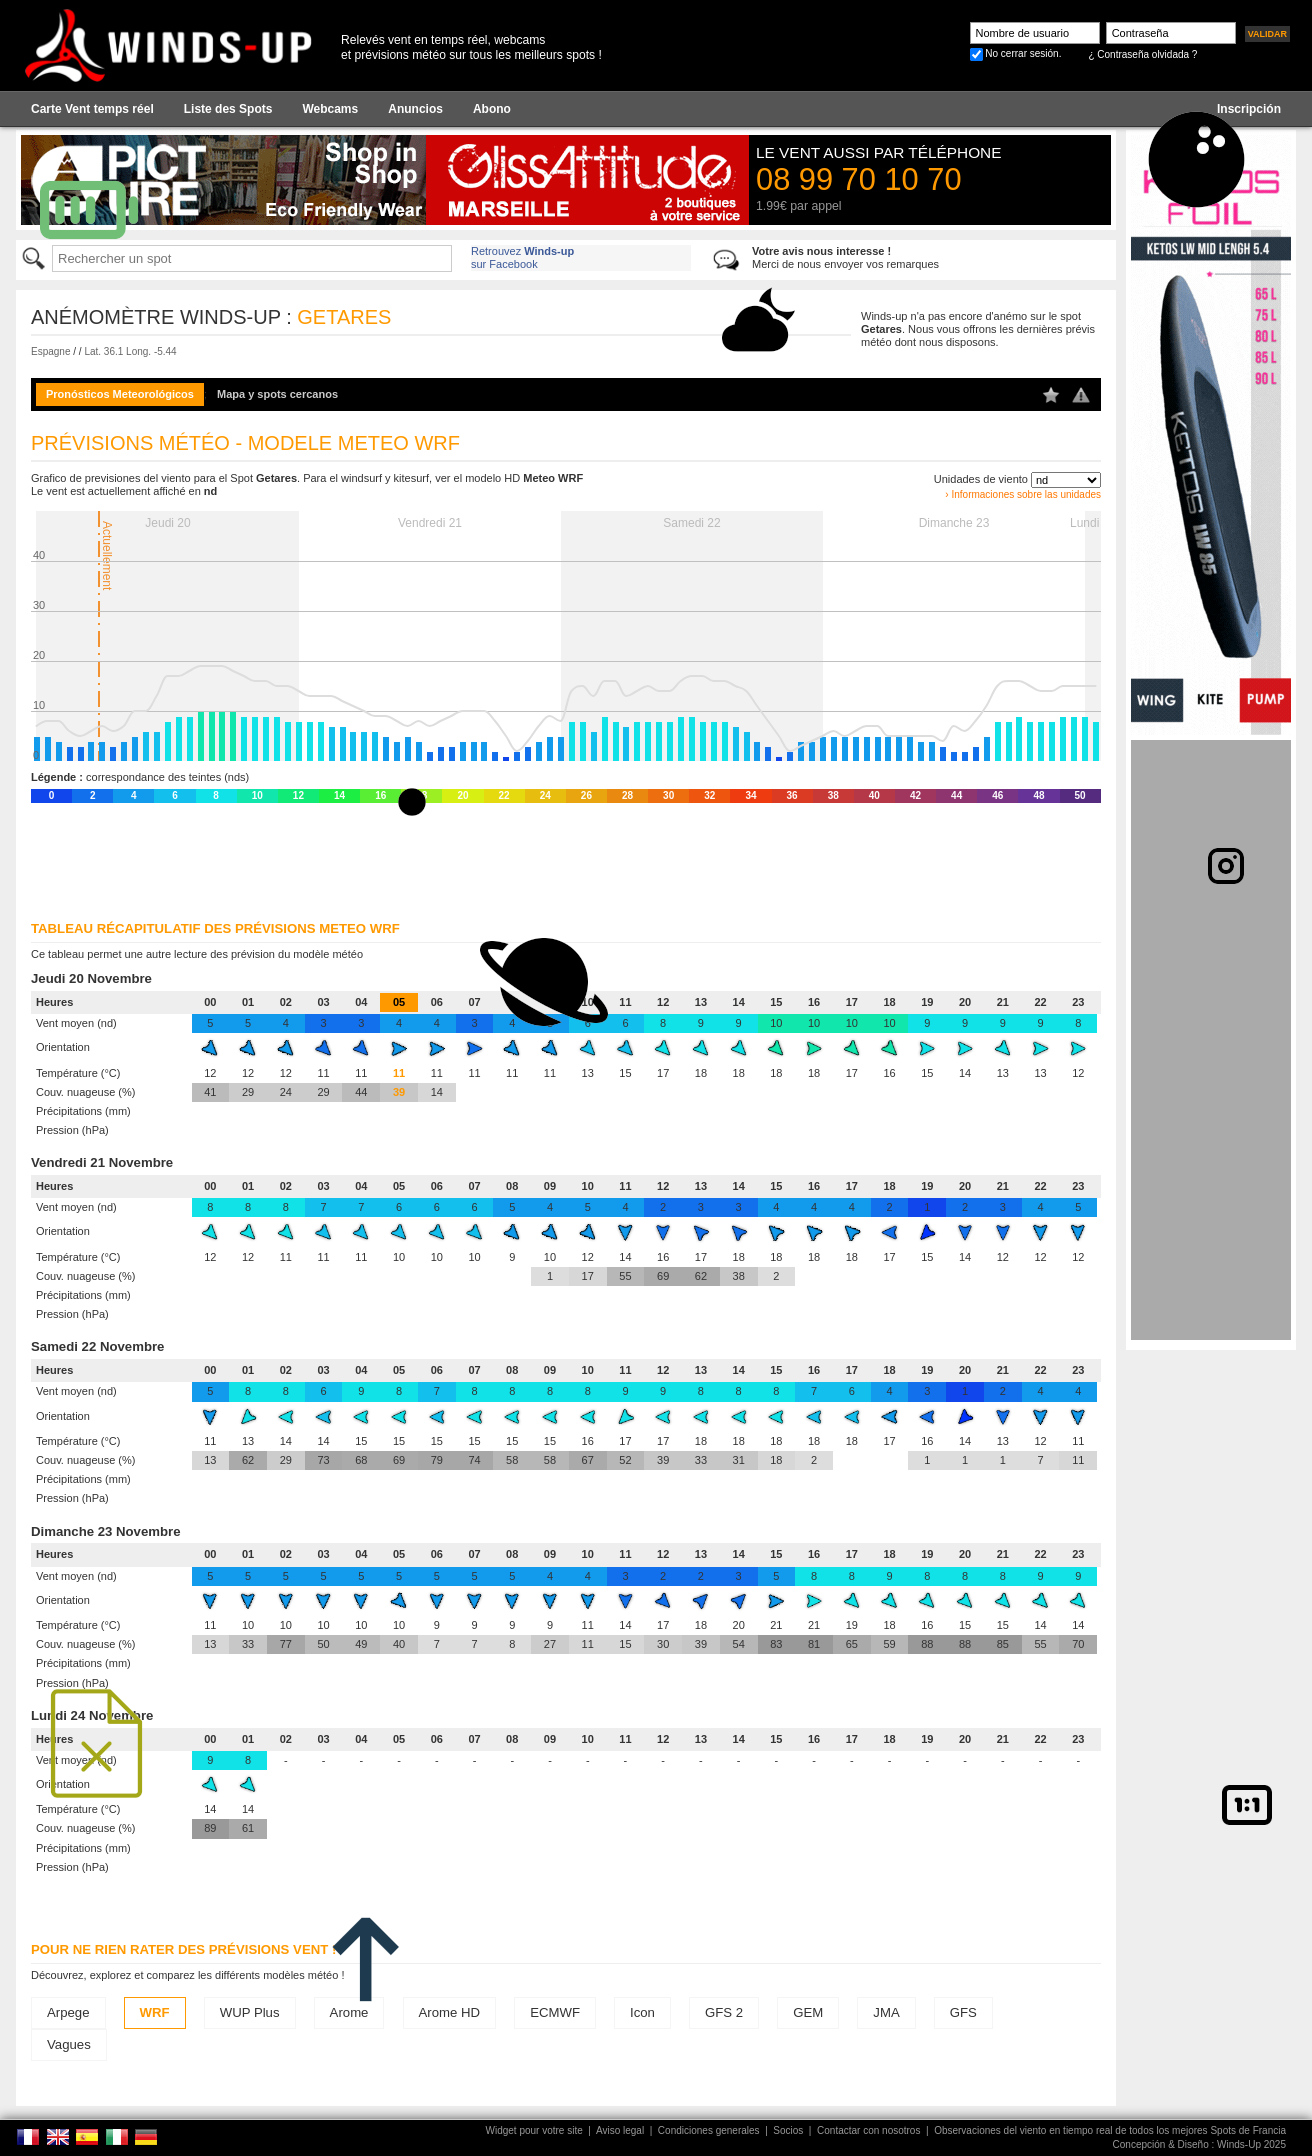 The image size is (1312, 2156). I want to click on indicates an unread notification or new item, so click(412, 802).